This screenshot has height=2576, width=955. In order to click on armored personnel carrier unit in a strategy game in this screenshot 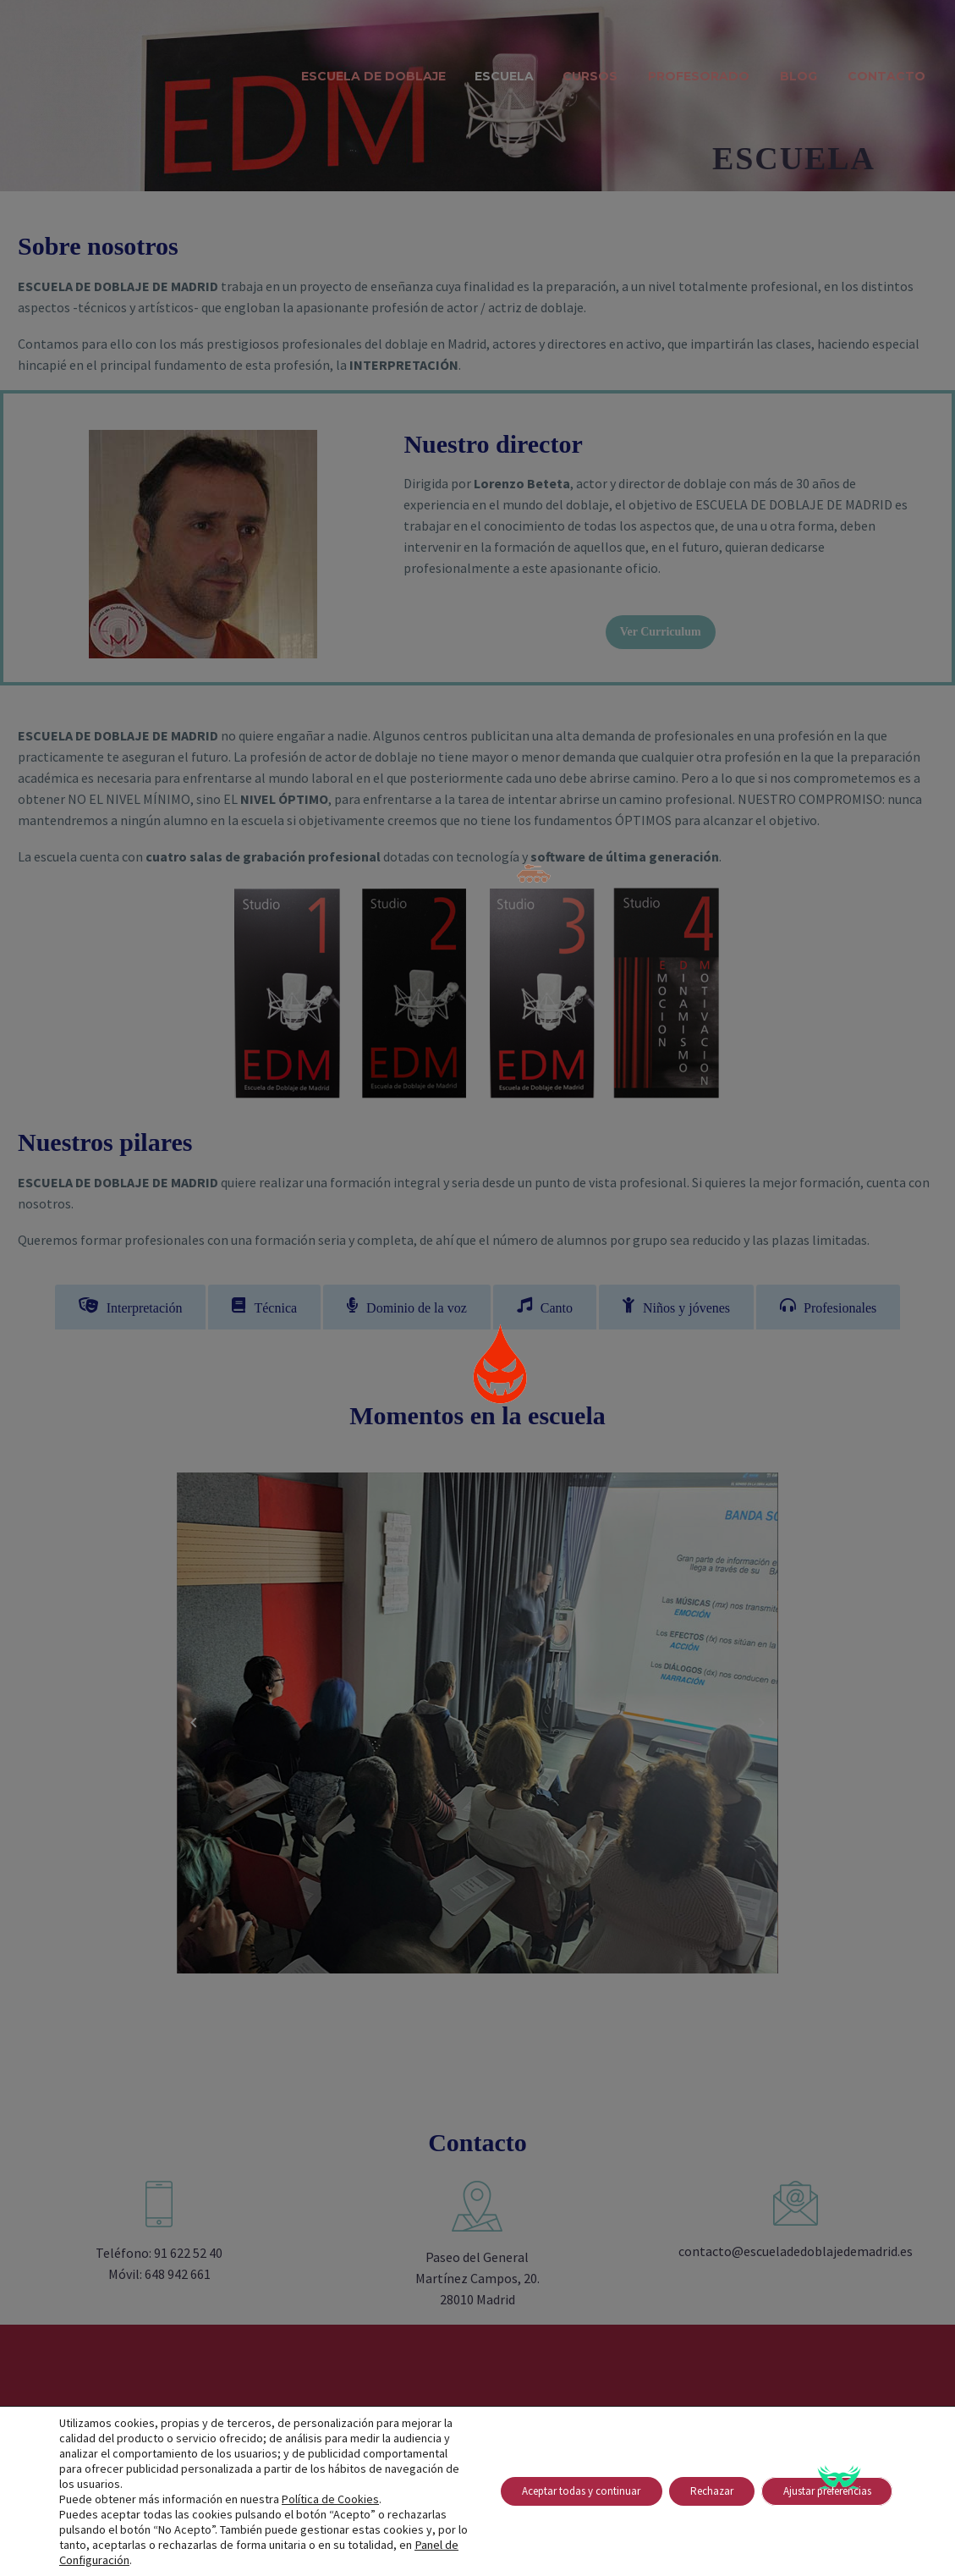, I will do `click(534, 873)`.